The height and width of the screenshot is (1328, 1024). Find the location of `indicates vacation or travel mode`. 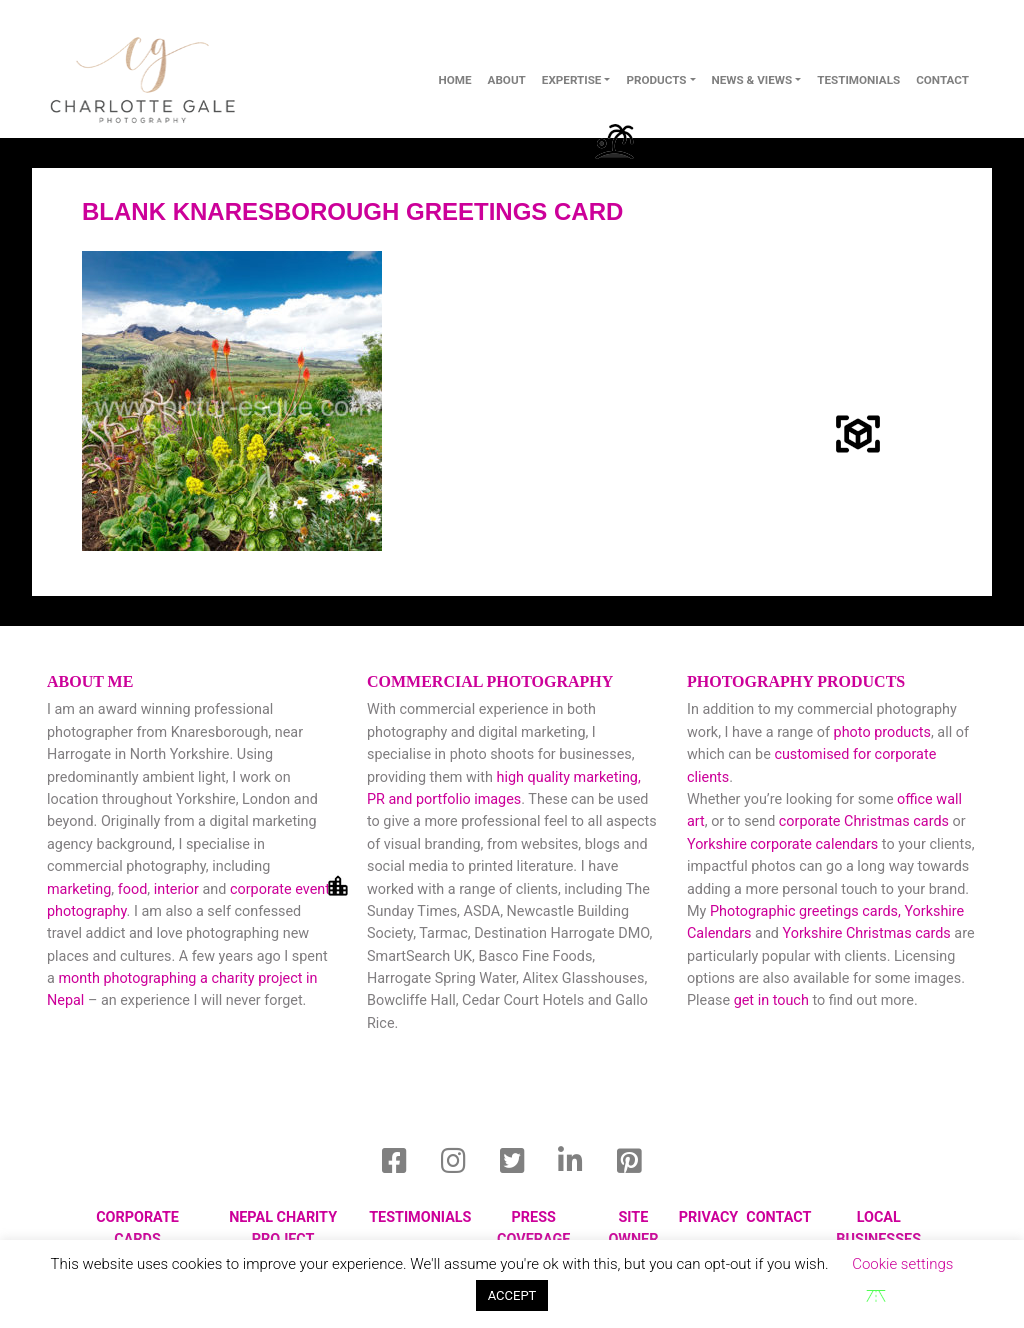

indicates vacation or travel mode is located at coordinates (614, 141).